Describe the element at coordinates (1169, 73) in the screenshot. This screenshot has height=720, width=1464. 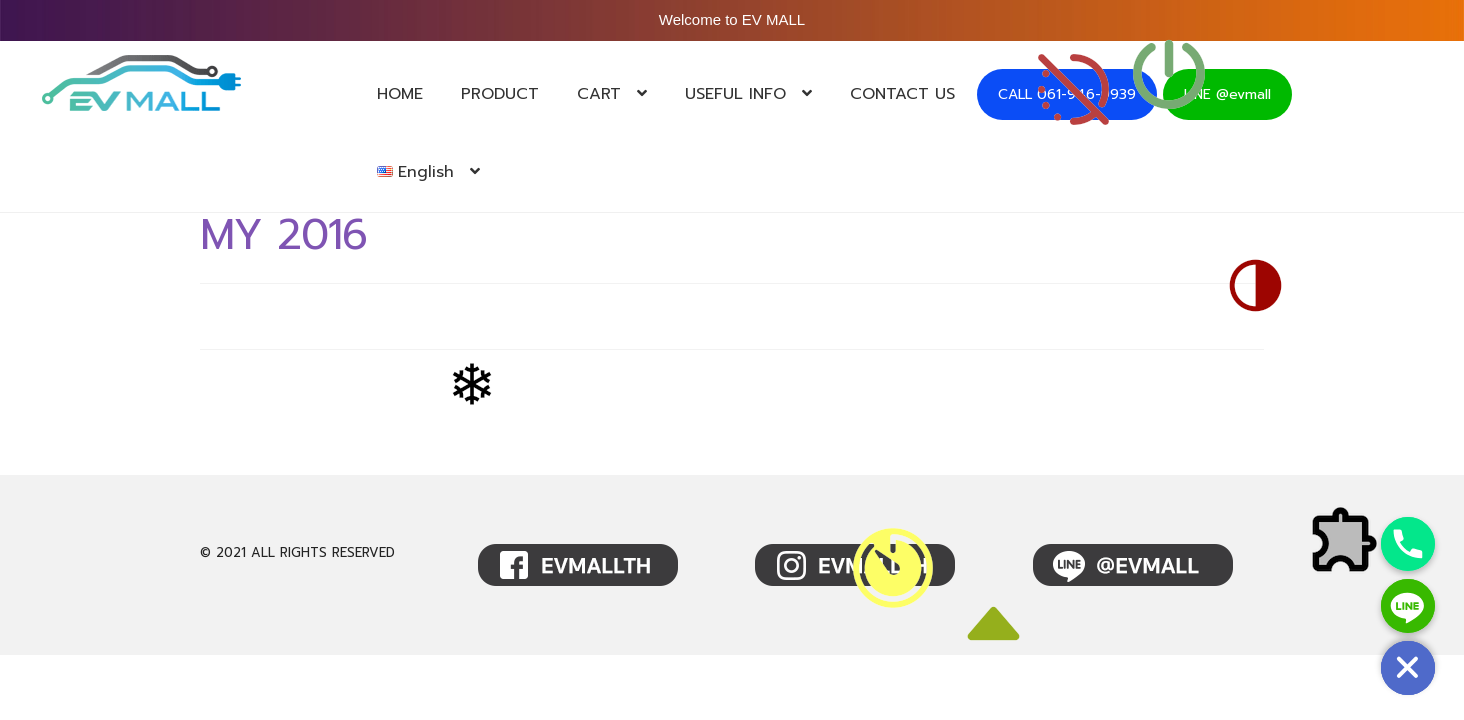
I see `turn device on or off` at that location.